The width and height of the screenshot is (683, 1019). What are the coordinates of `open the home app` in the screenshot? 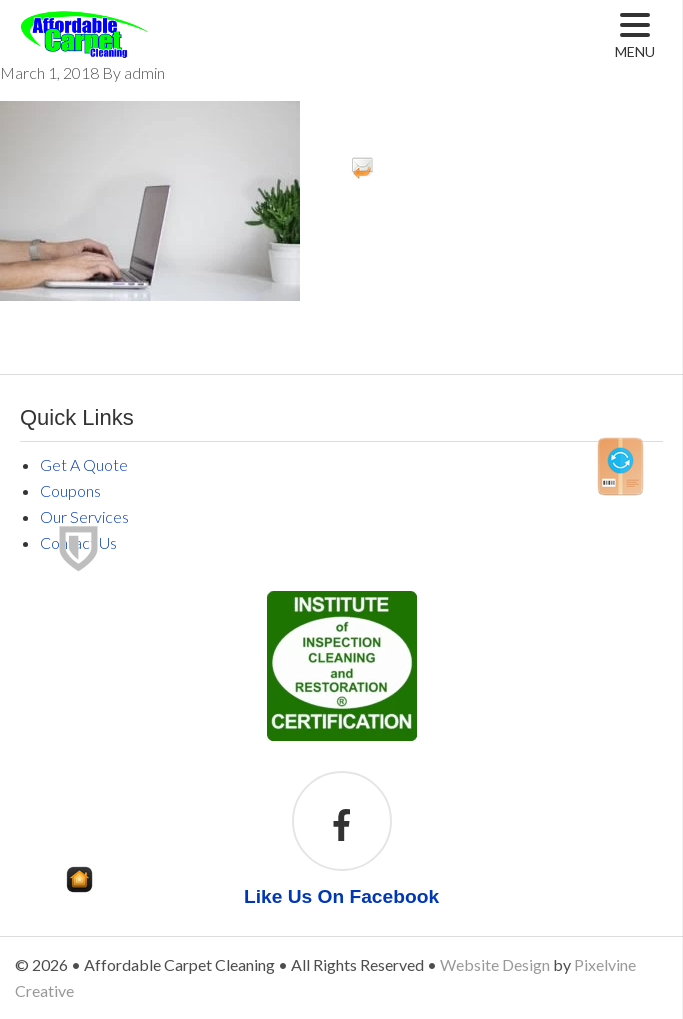 It's located at (79, 879).